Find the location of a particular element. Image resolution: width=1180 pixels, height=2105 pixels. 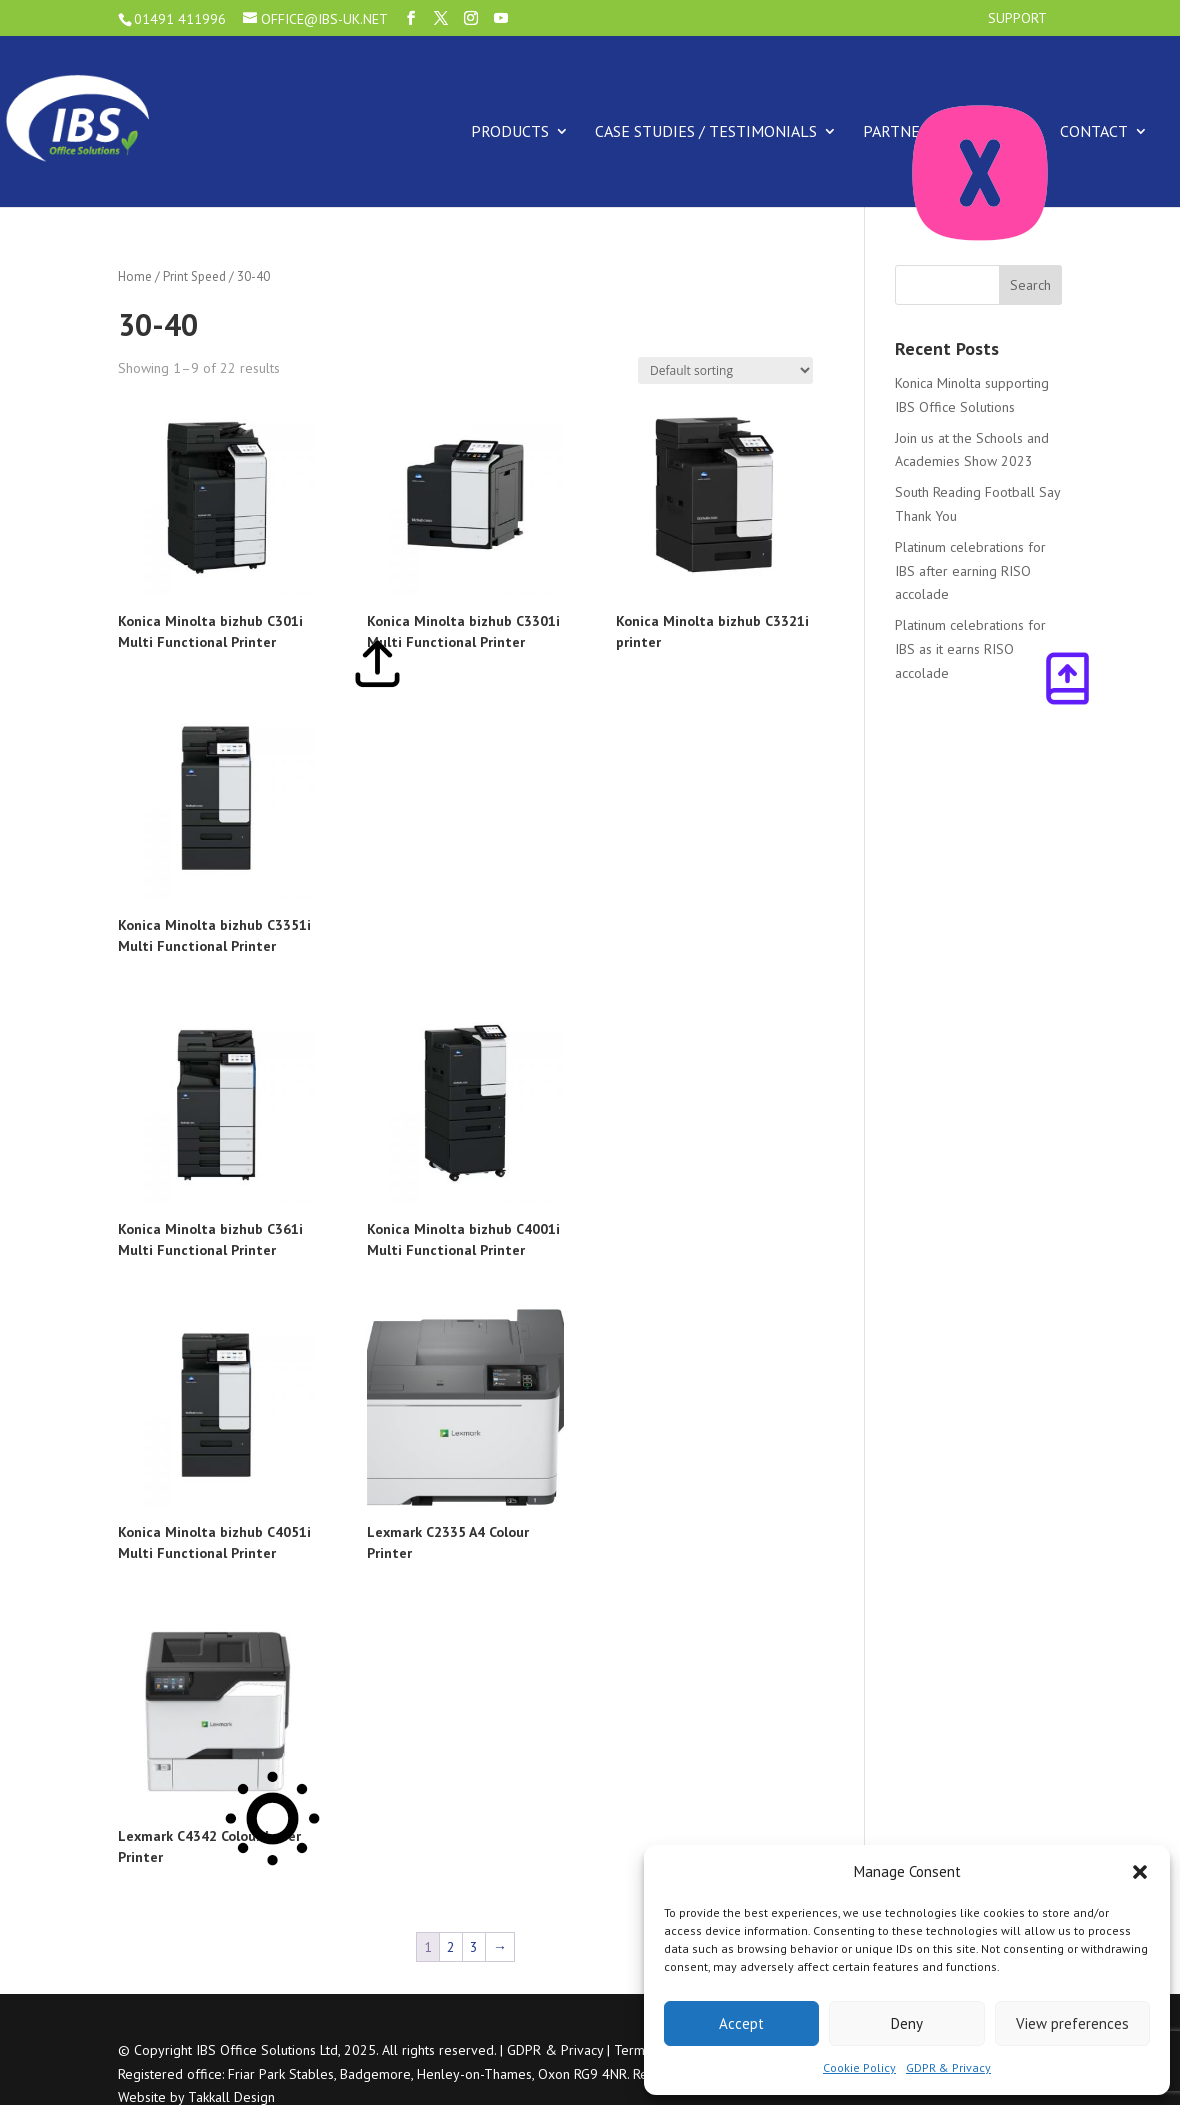

close or dismiss a dialog is located at coordinates (980, 173).